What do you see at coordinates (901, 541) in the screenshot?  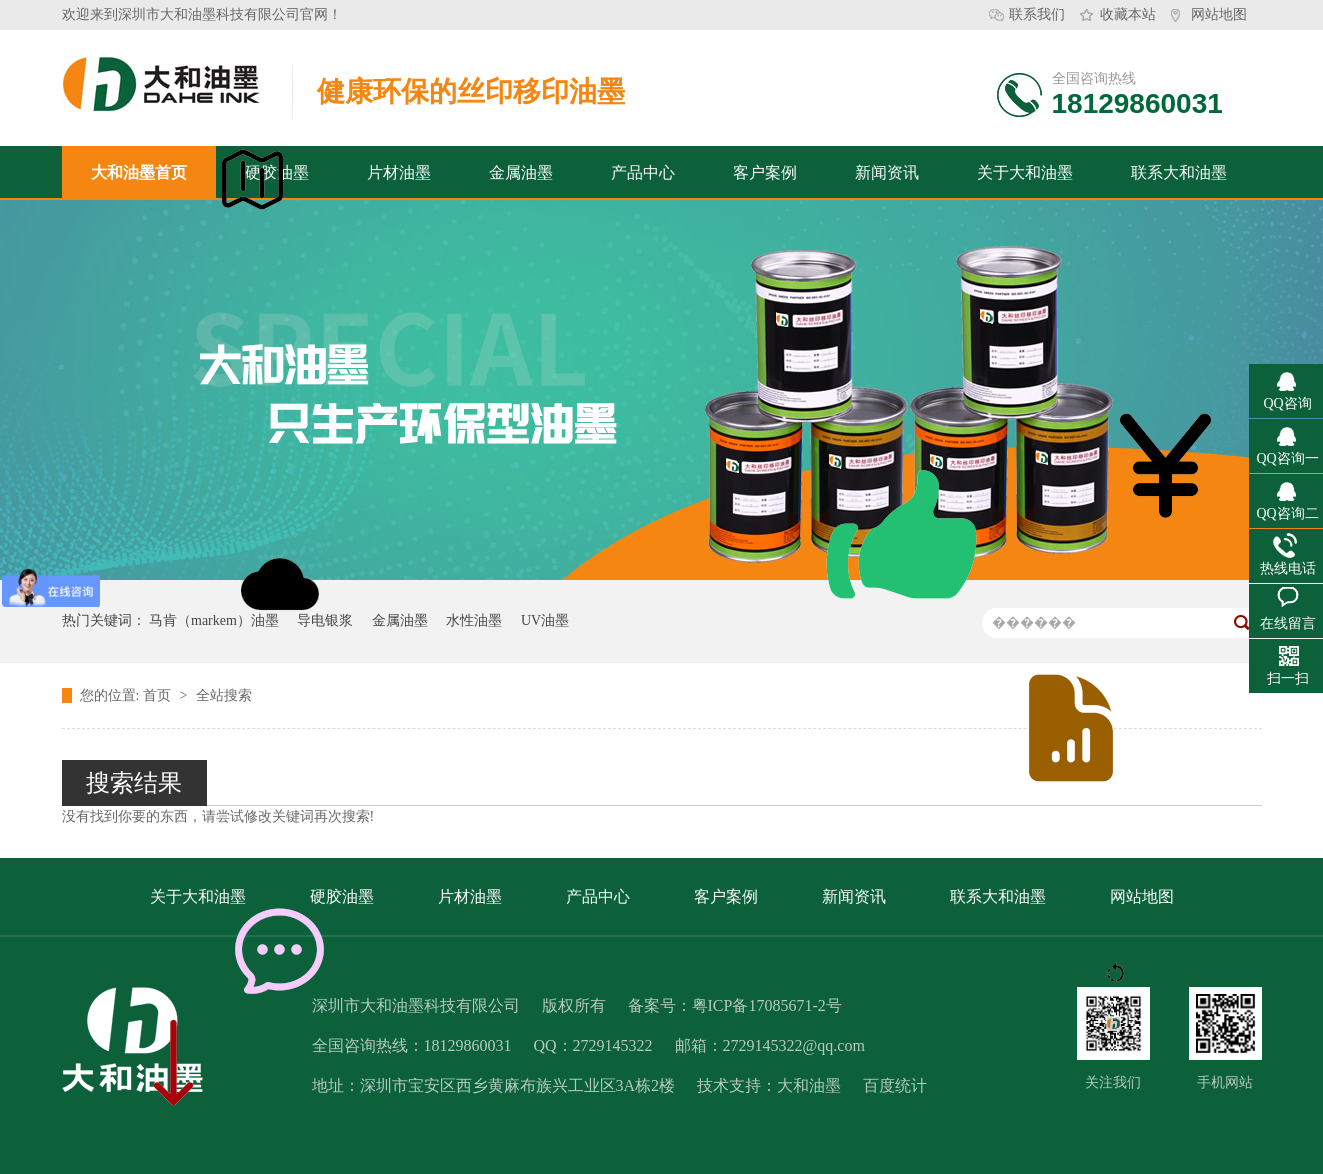 I see `like or upvote content` at bounding box center [901, 541].